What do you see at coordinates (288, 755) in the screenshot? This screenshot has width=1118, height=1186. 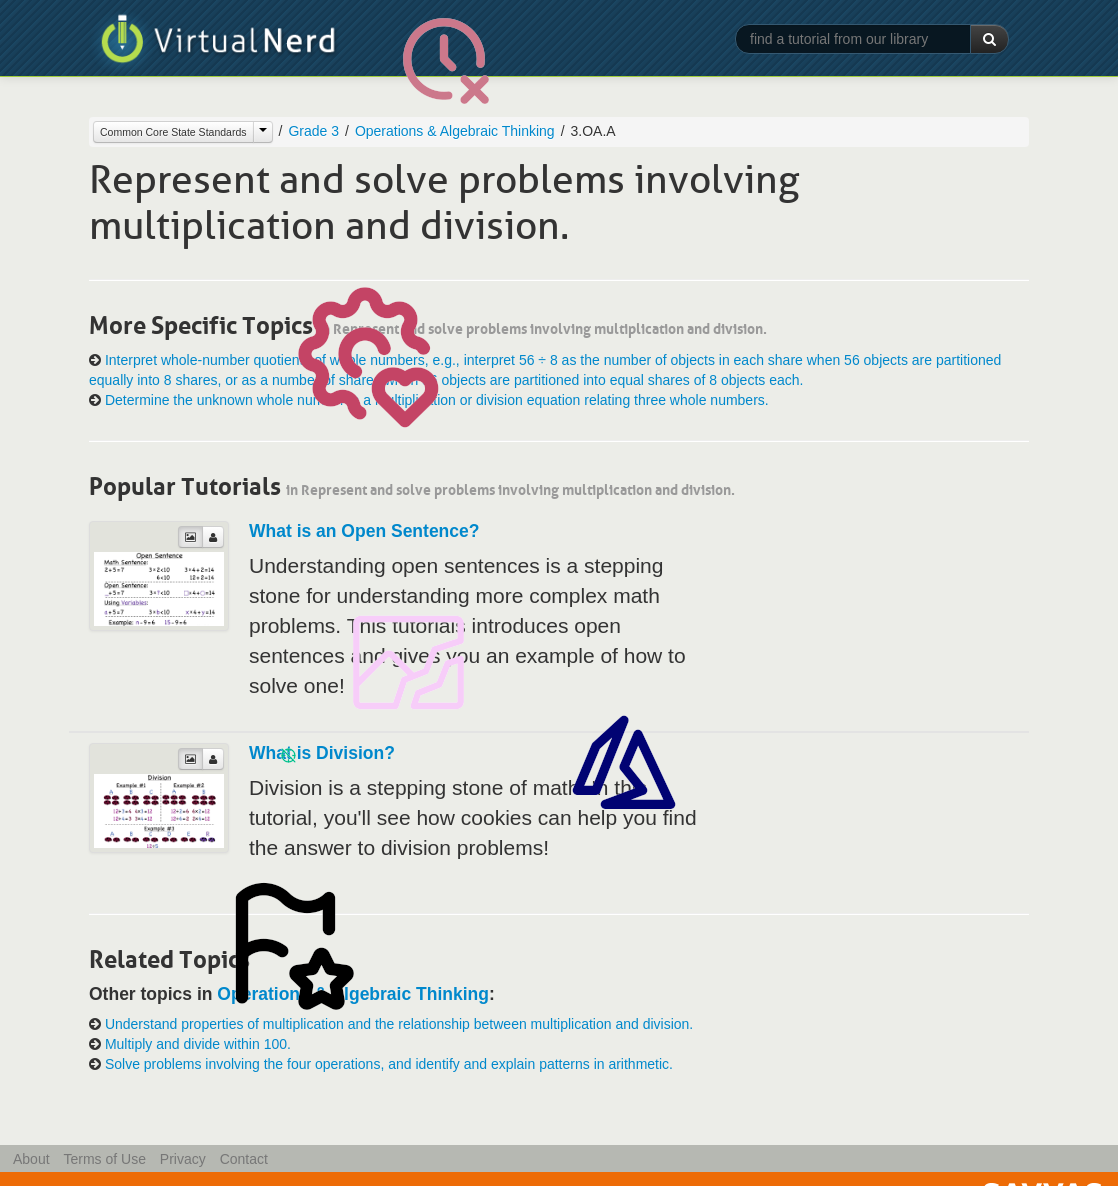 I see `disable viewfinder or camera focus` at bounding box center [288, 755].